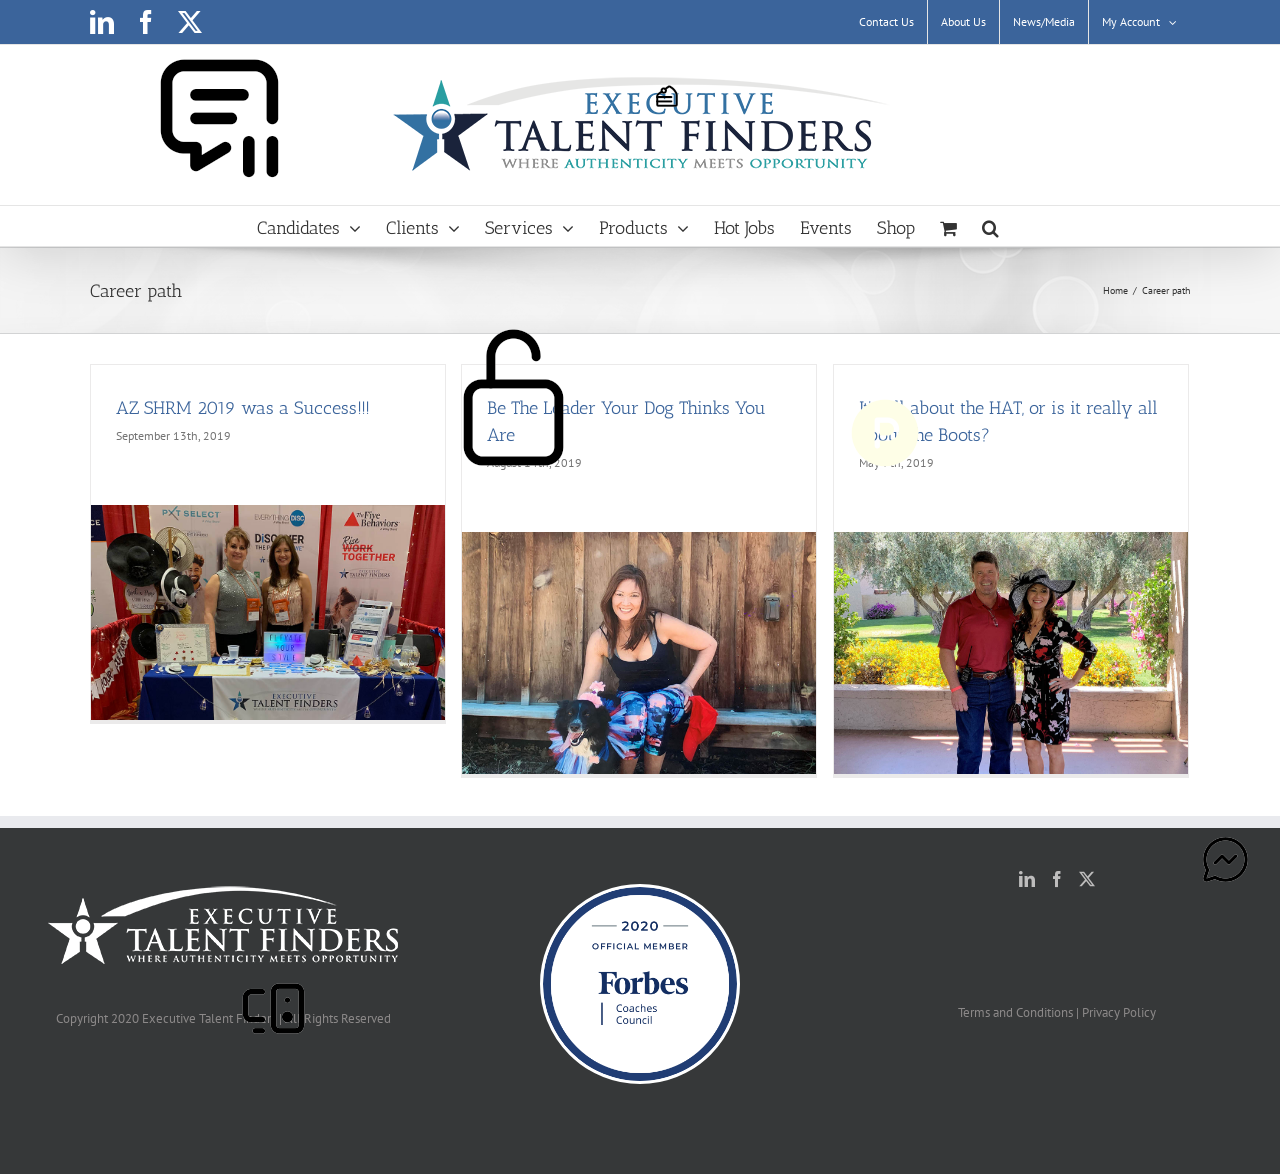 The image size is (1280, 1174). I want to click on indicates an unlocked or unsecured state, so click(513, 397).